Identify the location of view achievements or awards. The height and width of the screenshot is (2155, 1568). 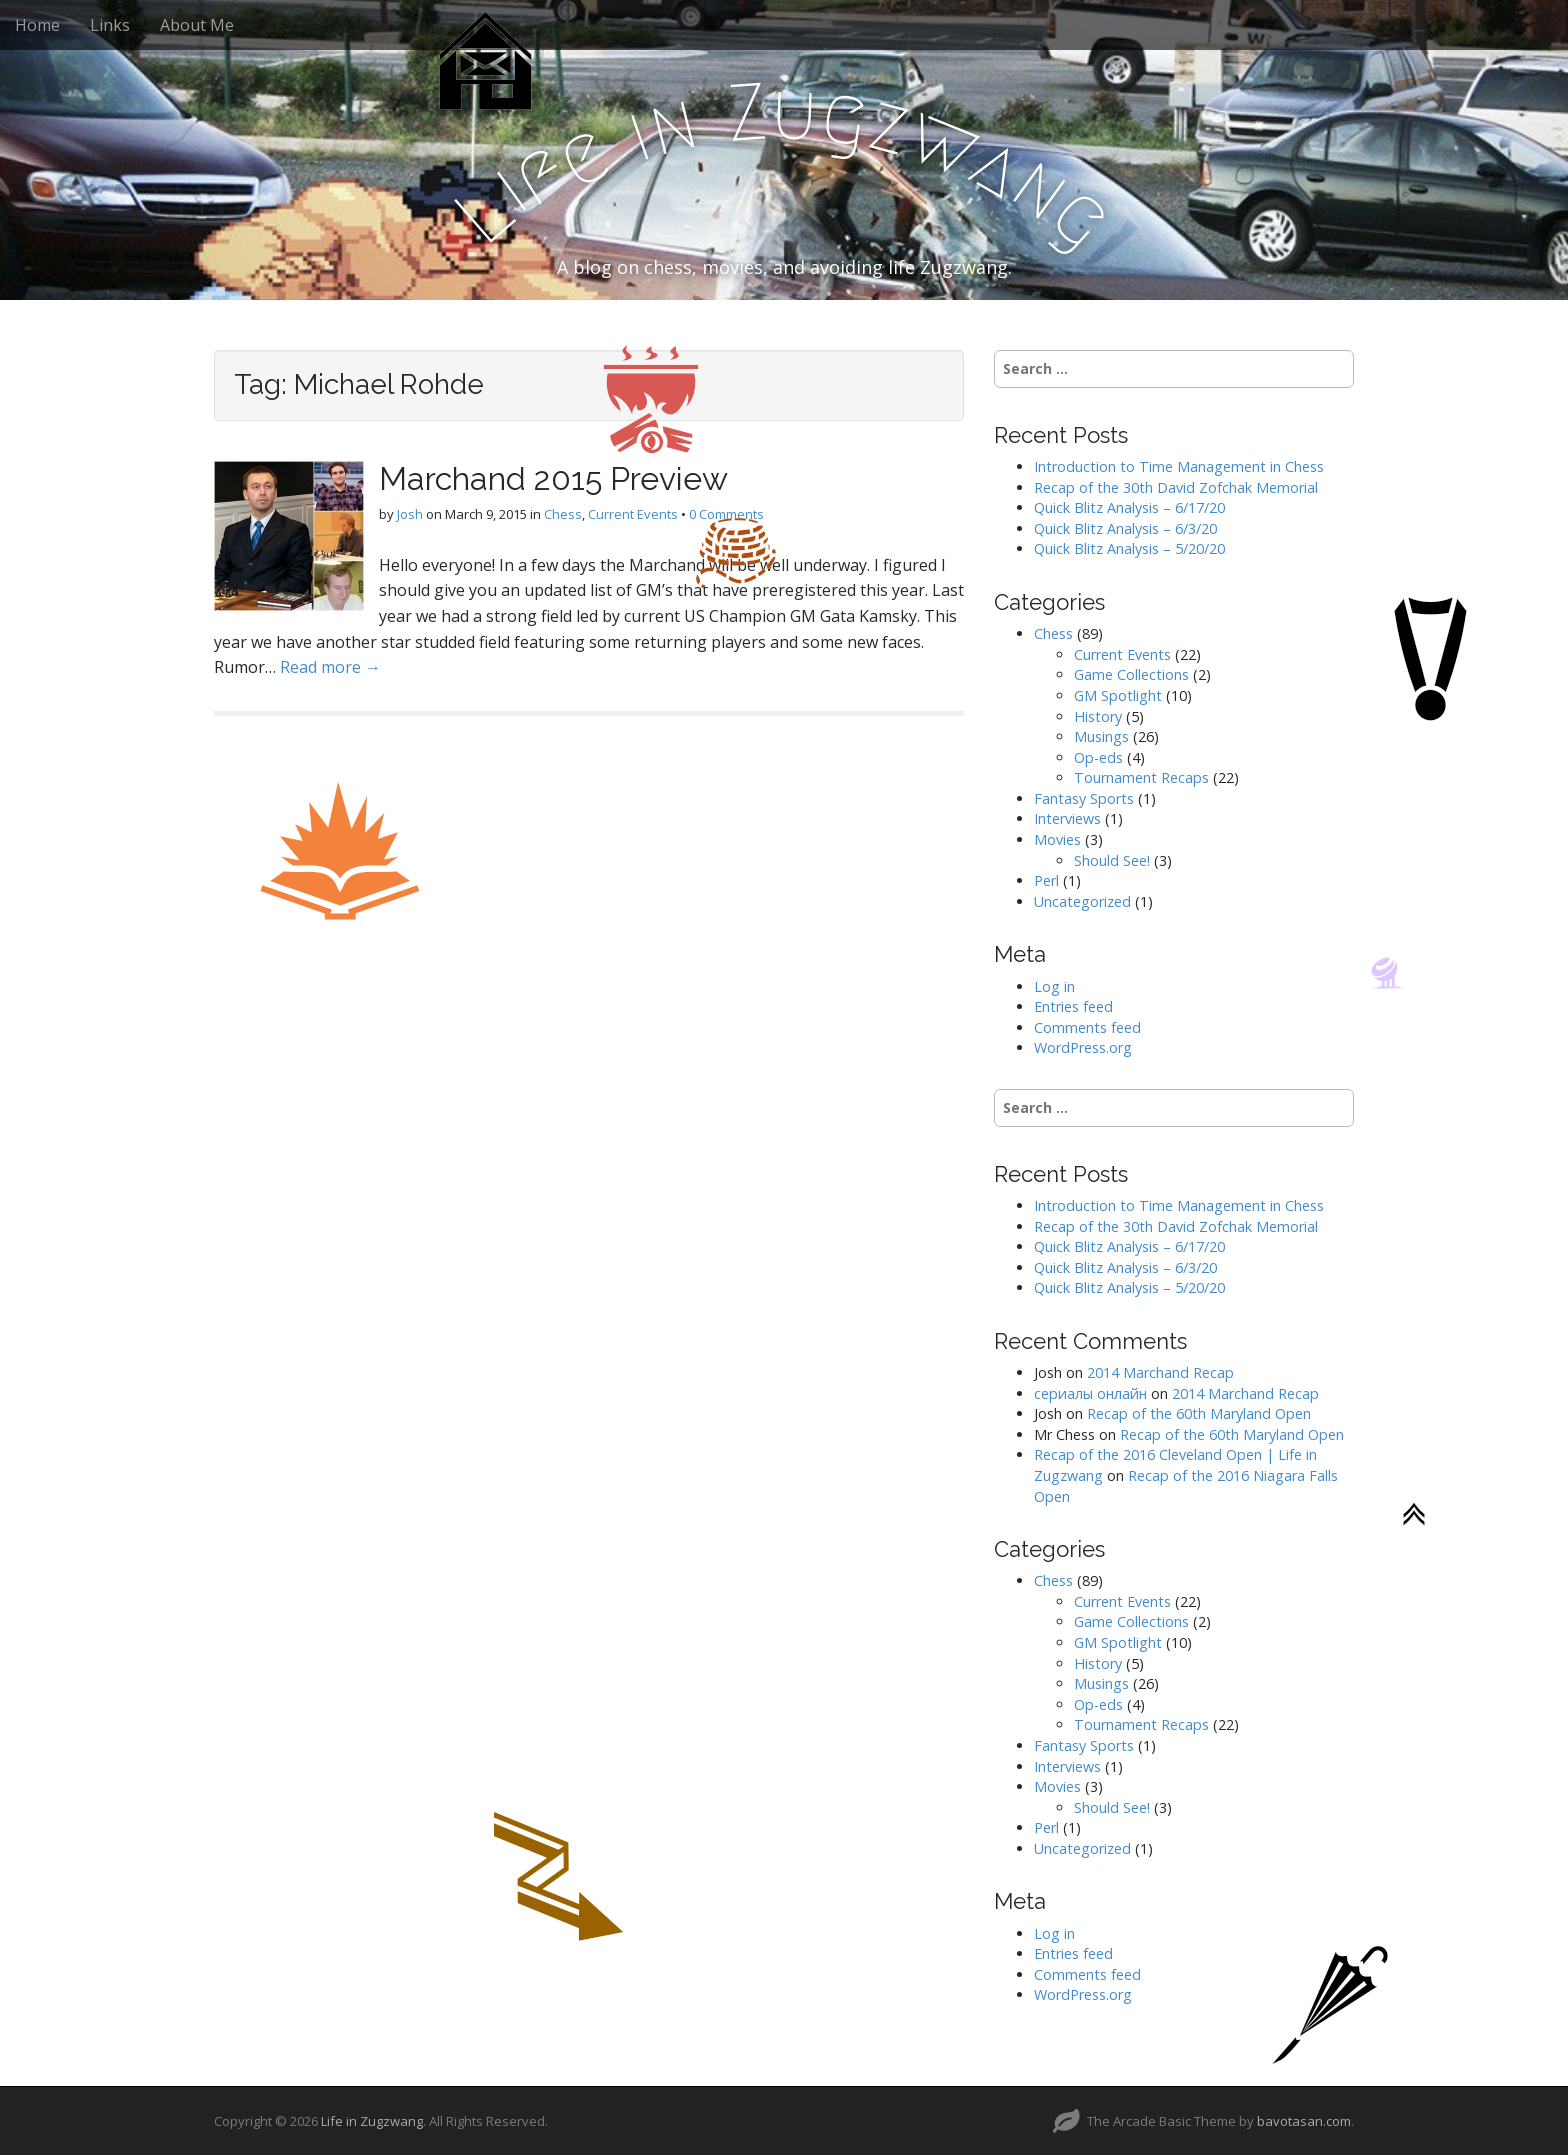
(1430, 657).